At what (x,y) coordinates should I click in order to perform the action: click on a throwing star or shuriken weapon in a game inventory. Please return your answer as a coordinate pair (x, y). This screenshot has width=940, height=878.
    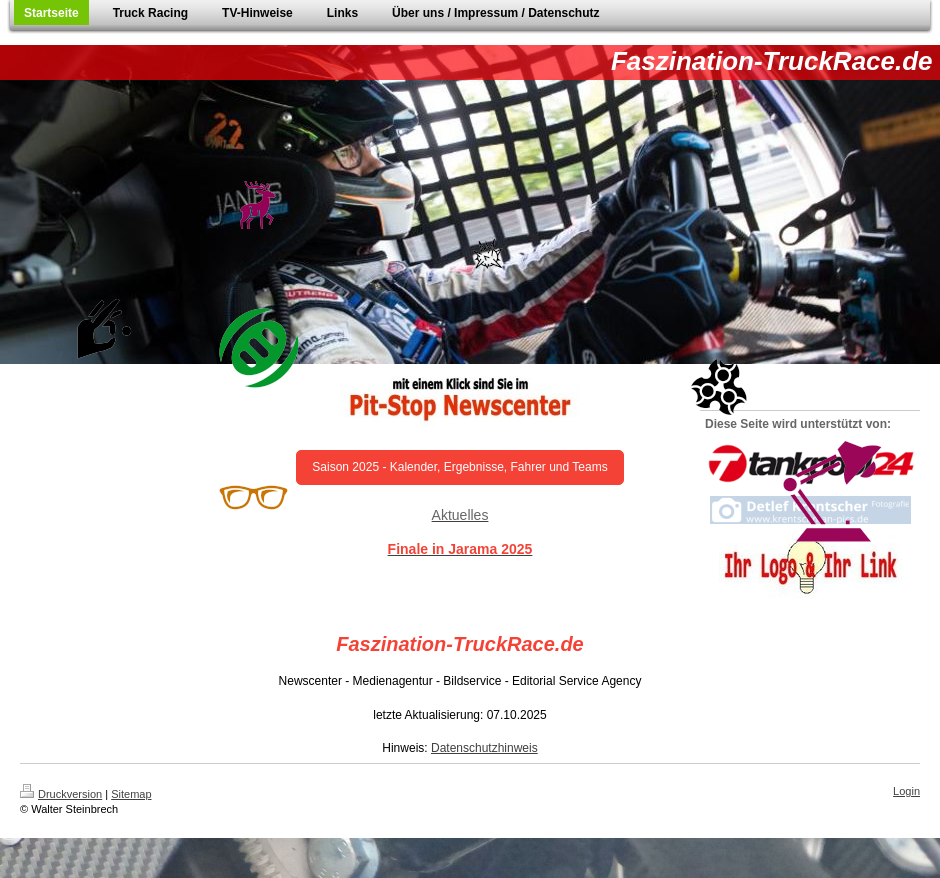
    Looking at the image, I should click on (718, 386).